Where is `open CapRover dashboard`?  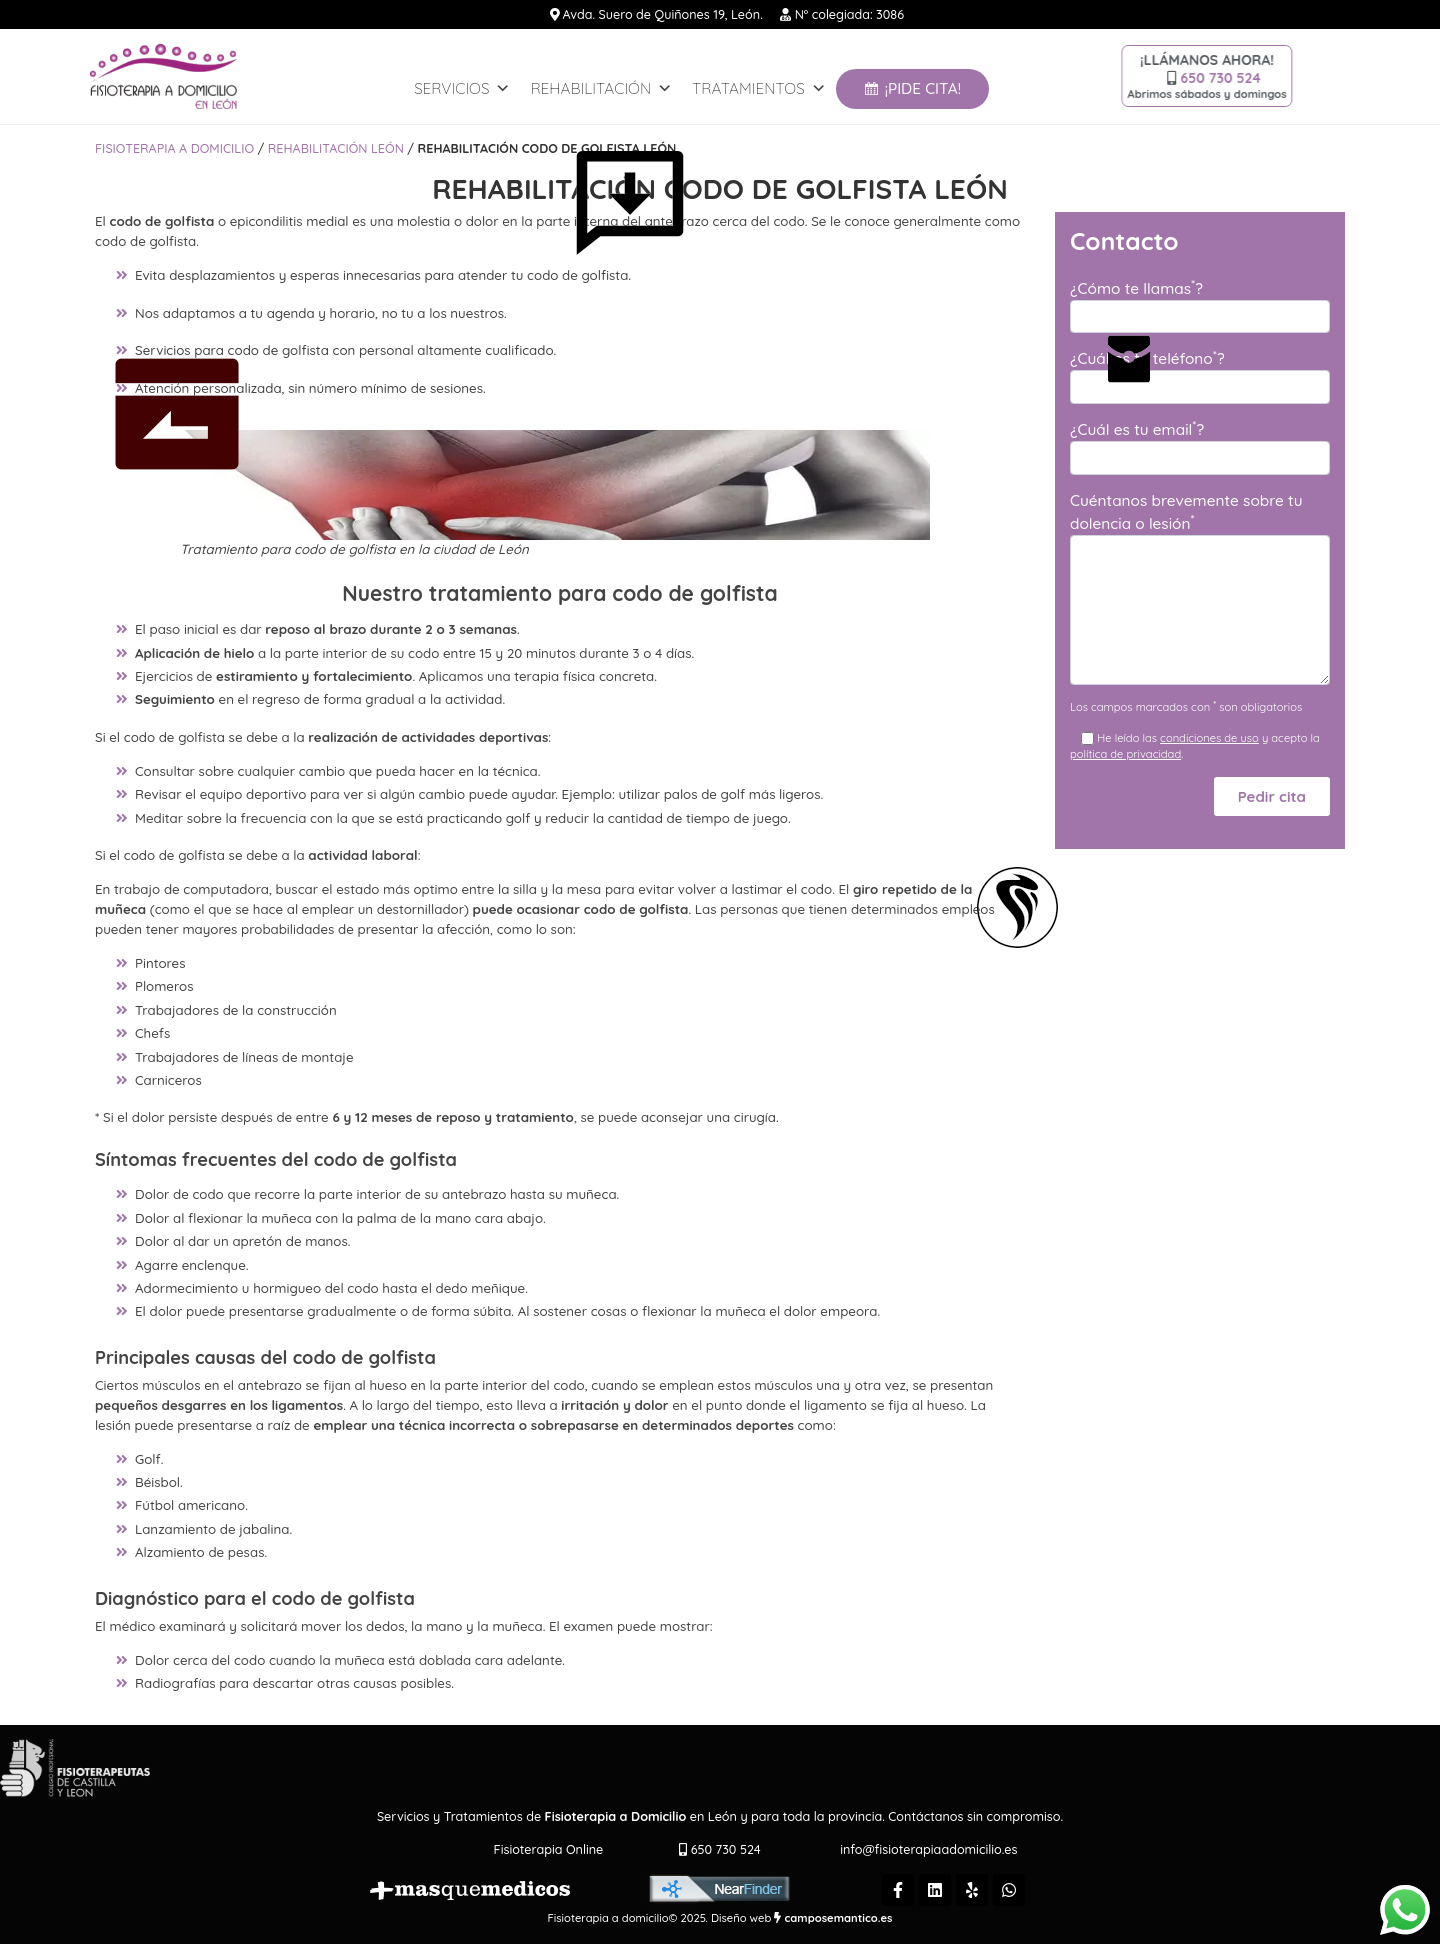
open CapRover dashboard is located at coordinates (1017, 907).